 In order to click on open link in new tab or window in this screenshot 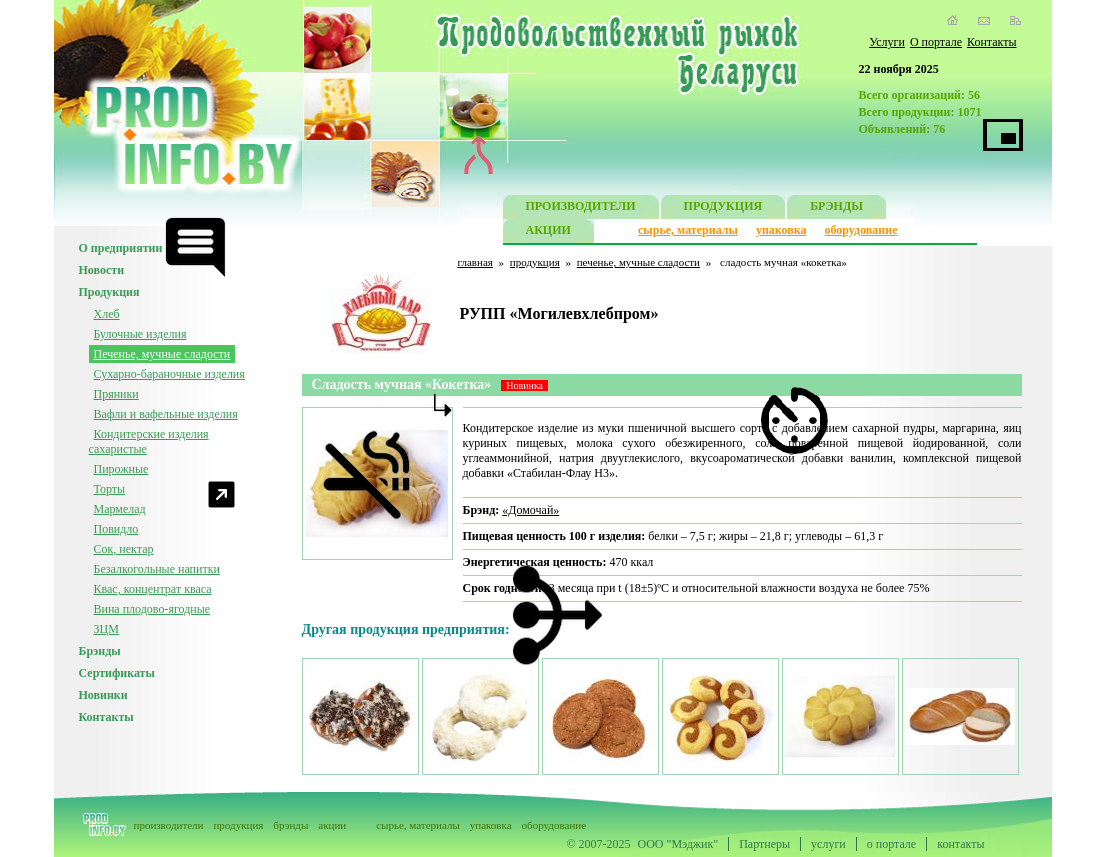, I will do `click(221, 494)`.